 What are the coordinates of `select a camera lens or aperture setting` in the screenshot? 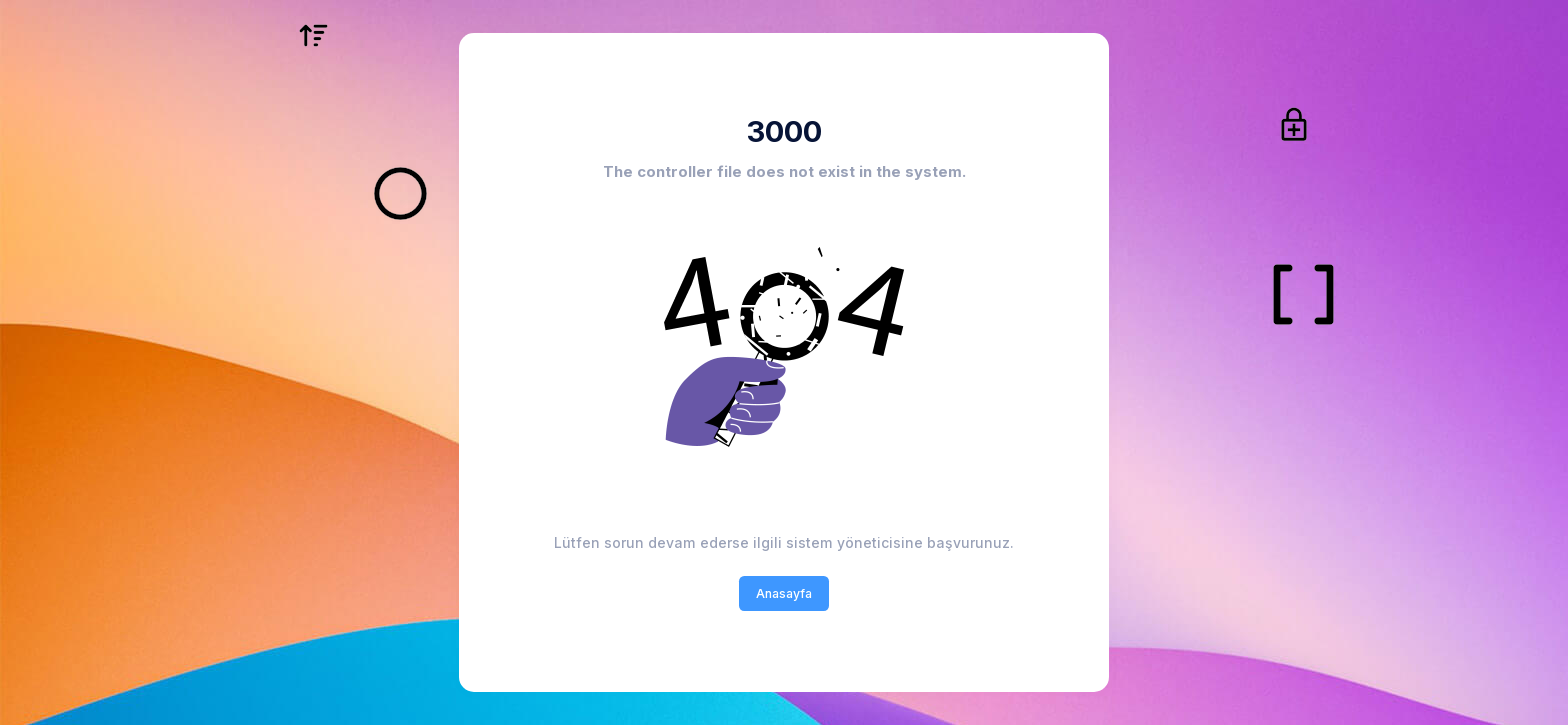 It's located at (400, 193).